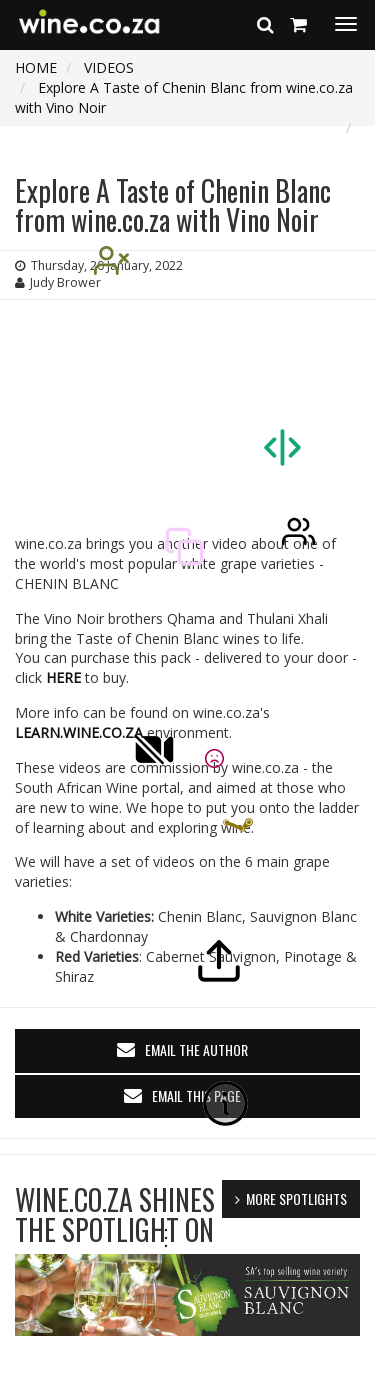 The image size is (375, 1376). Describe the element at coordinates (238, 825) in the screenshot. I see `open Steam gaming platform` at that location.